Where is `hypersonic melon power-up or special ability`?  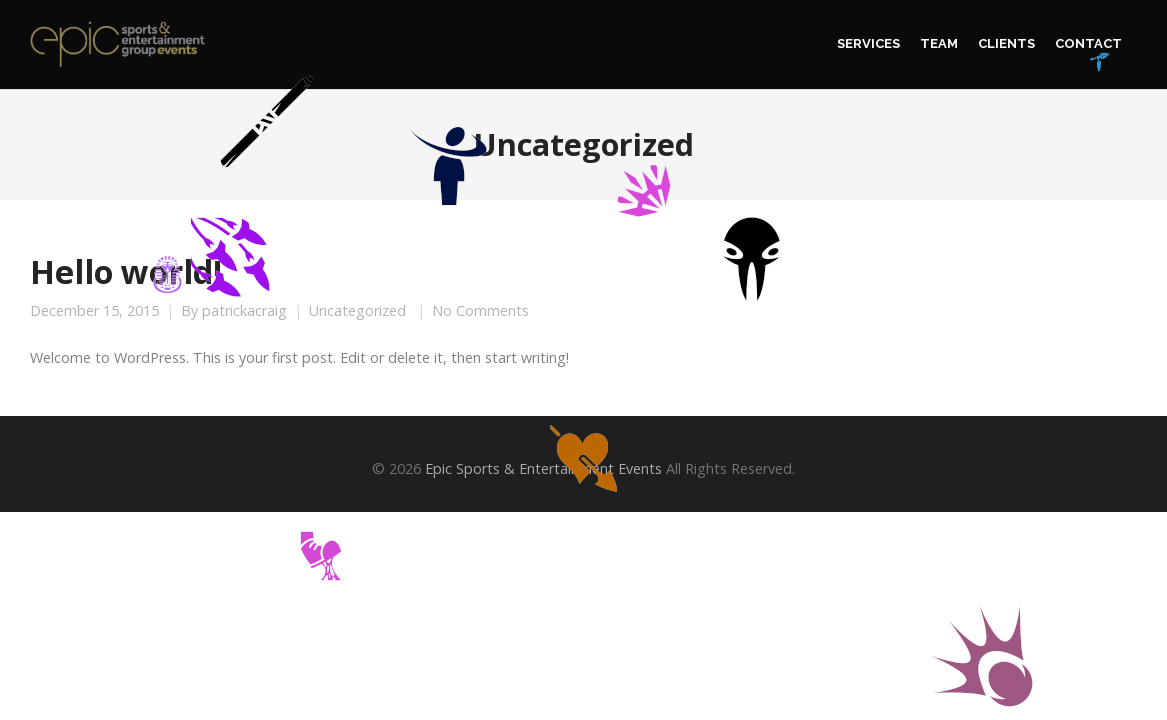
hypersonic melon power-up or special ability is located at coordinates (982, 655).